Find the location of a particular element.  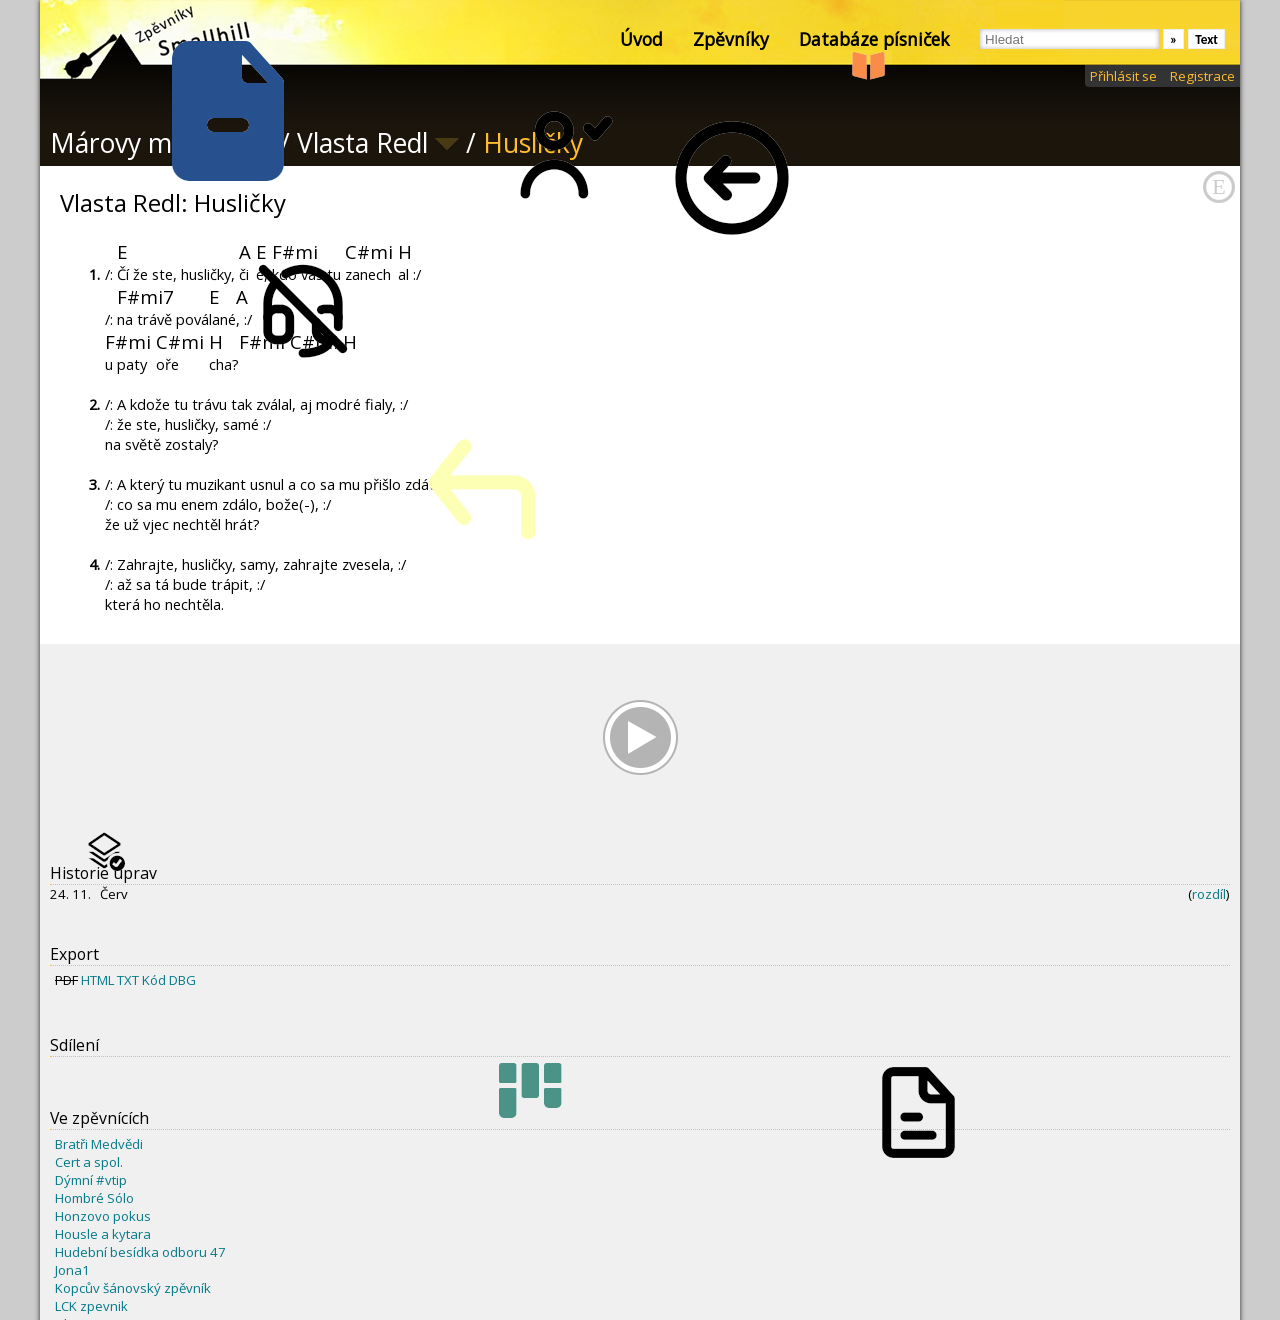

remove or delete a file is located at coordinates (228, 111).